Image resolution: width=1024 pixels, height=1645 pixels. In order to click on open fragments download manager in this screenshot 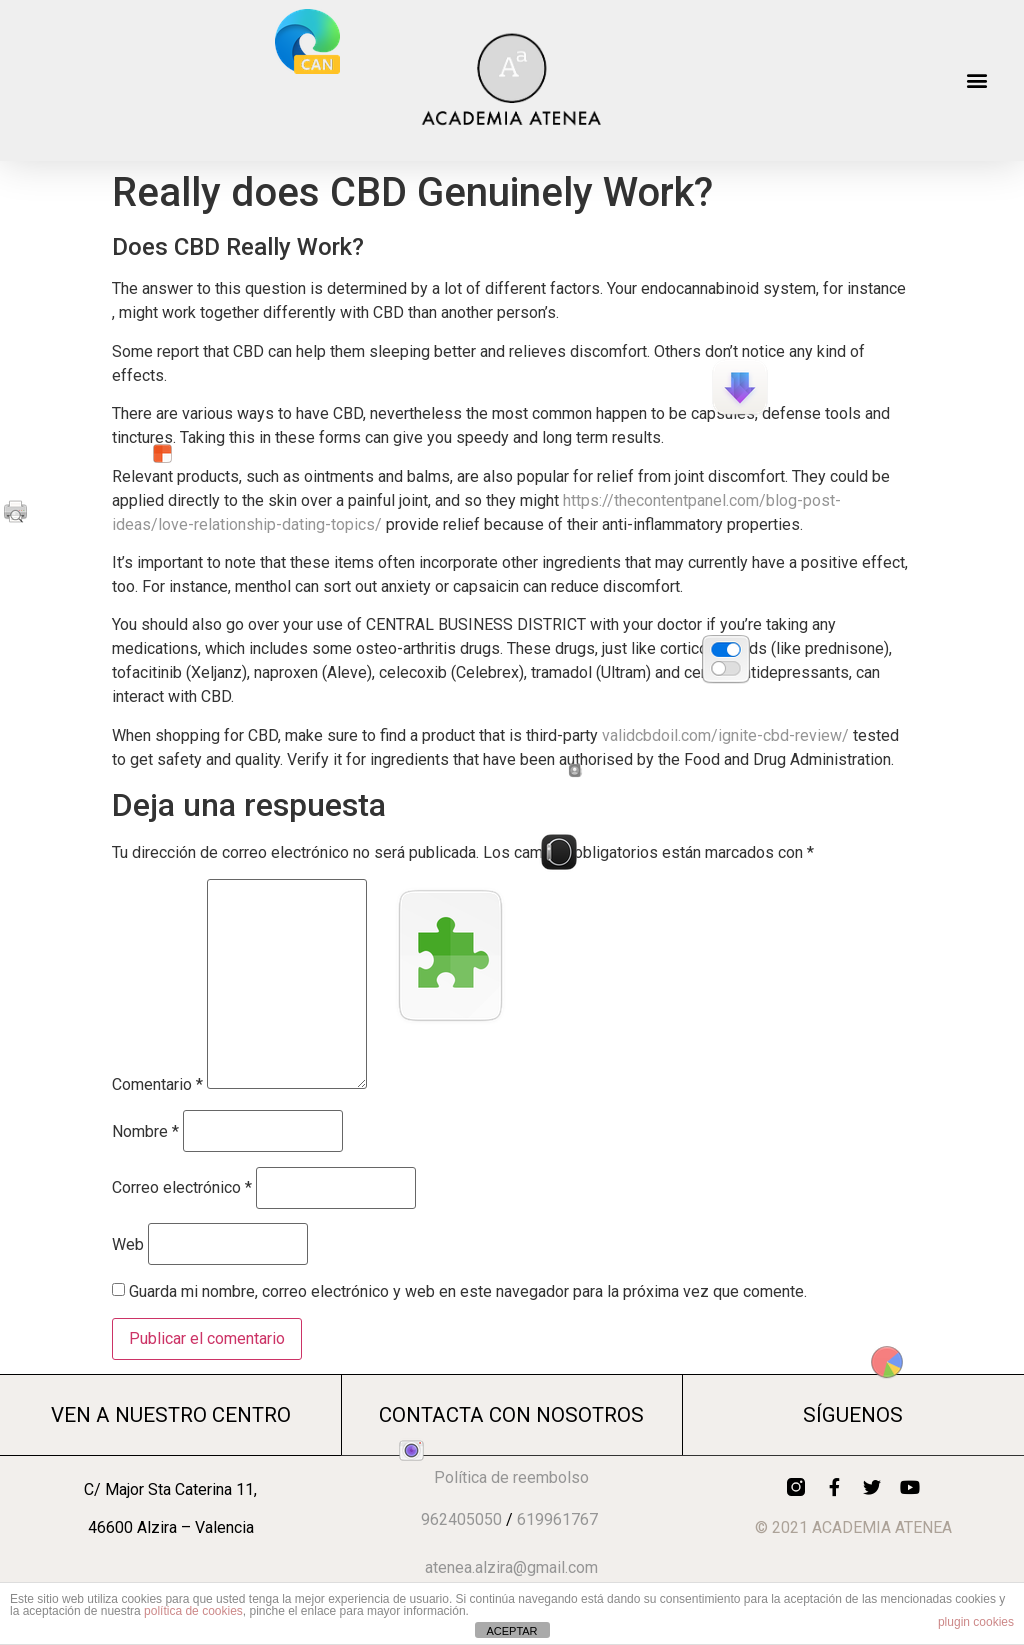, I will do `click(740, 387)`.